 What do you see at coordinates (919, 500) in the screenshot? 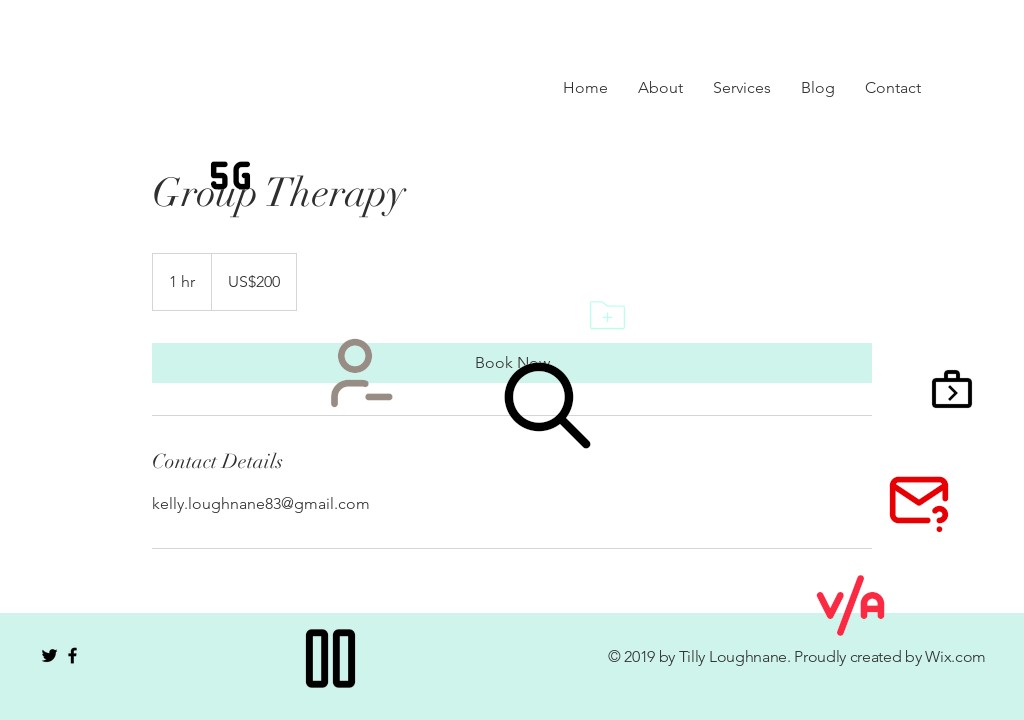
I see `email help or support` at bounding box center [919, 500].